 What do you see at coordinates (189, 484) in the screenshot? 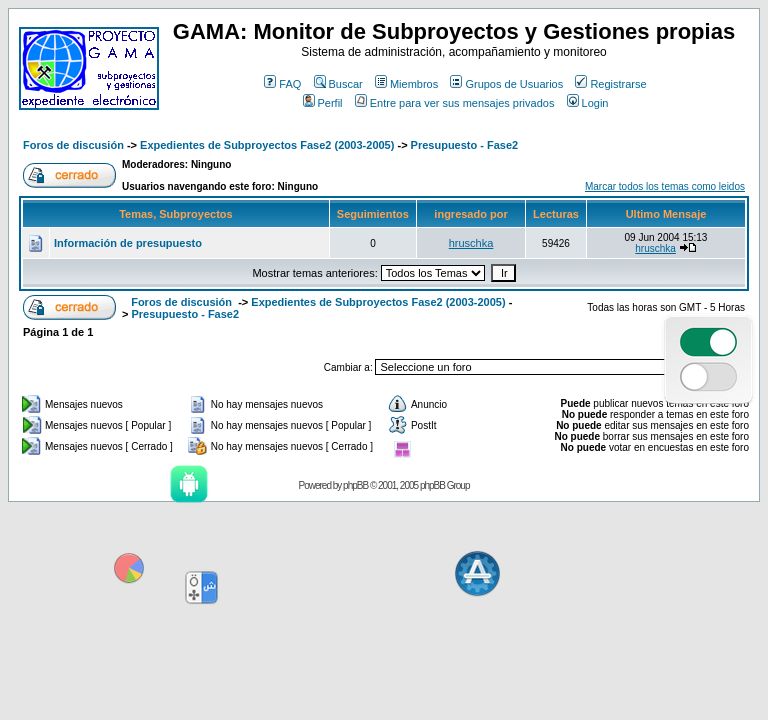
I see `launch anbox android emulator` at bounding box center [189, 484].